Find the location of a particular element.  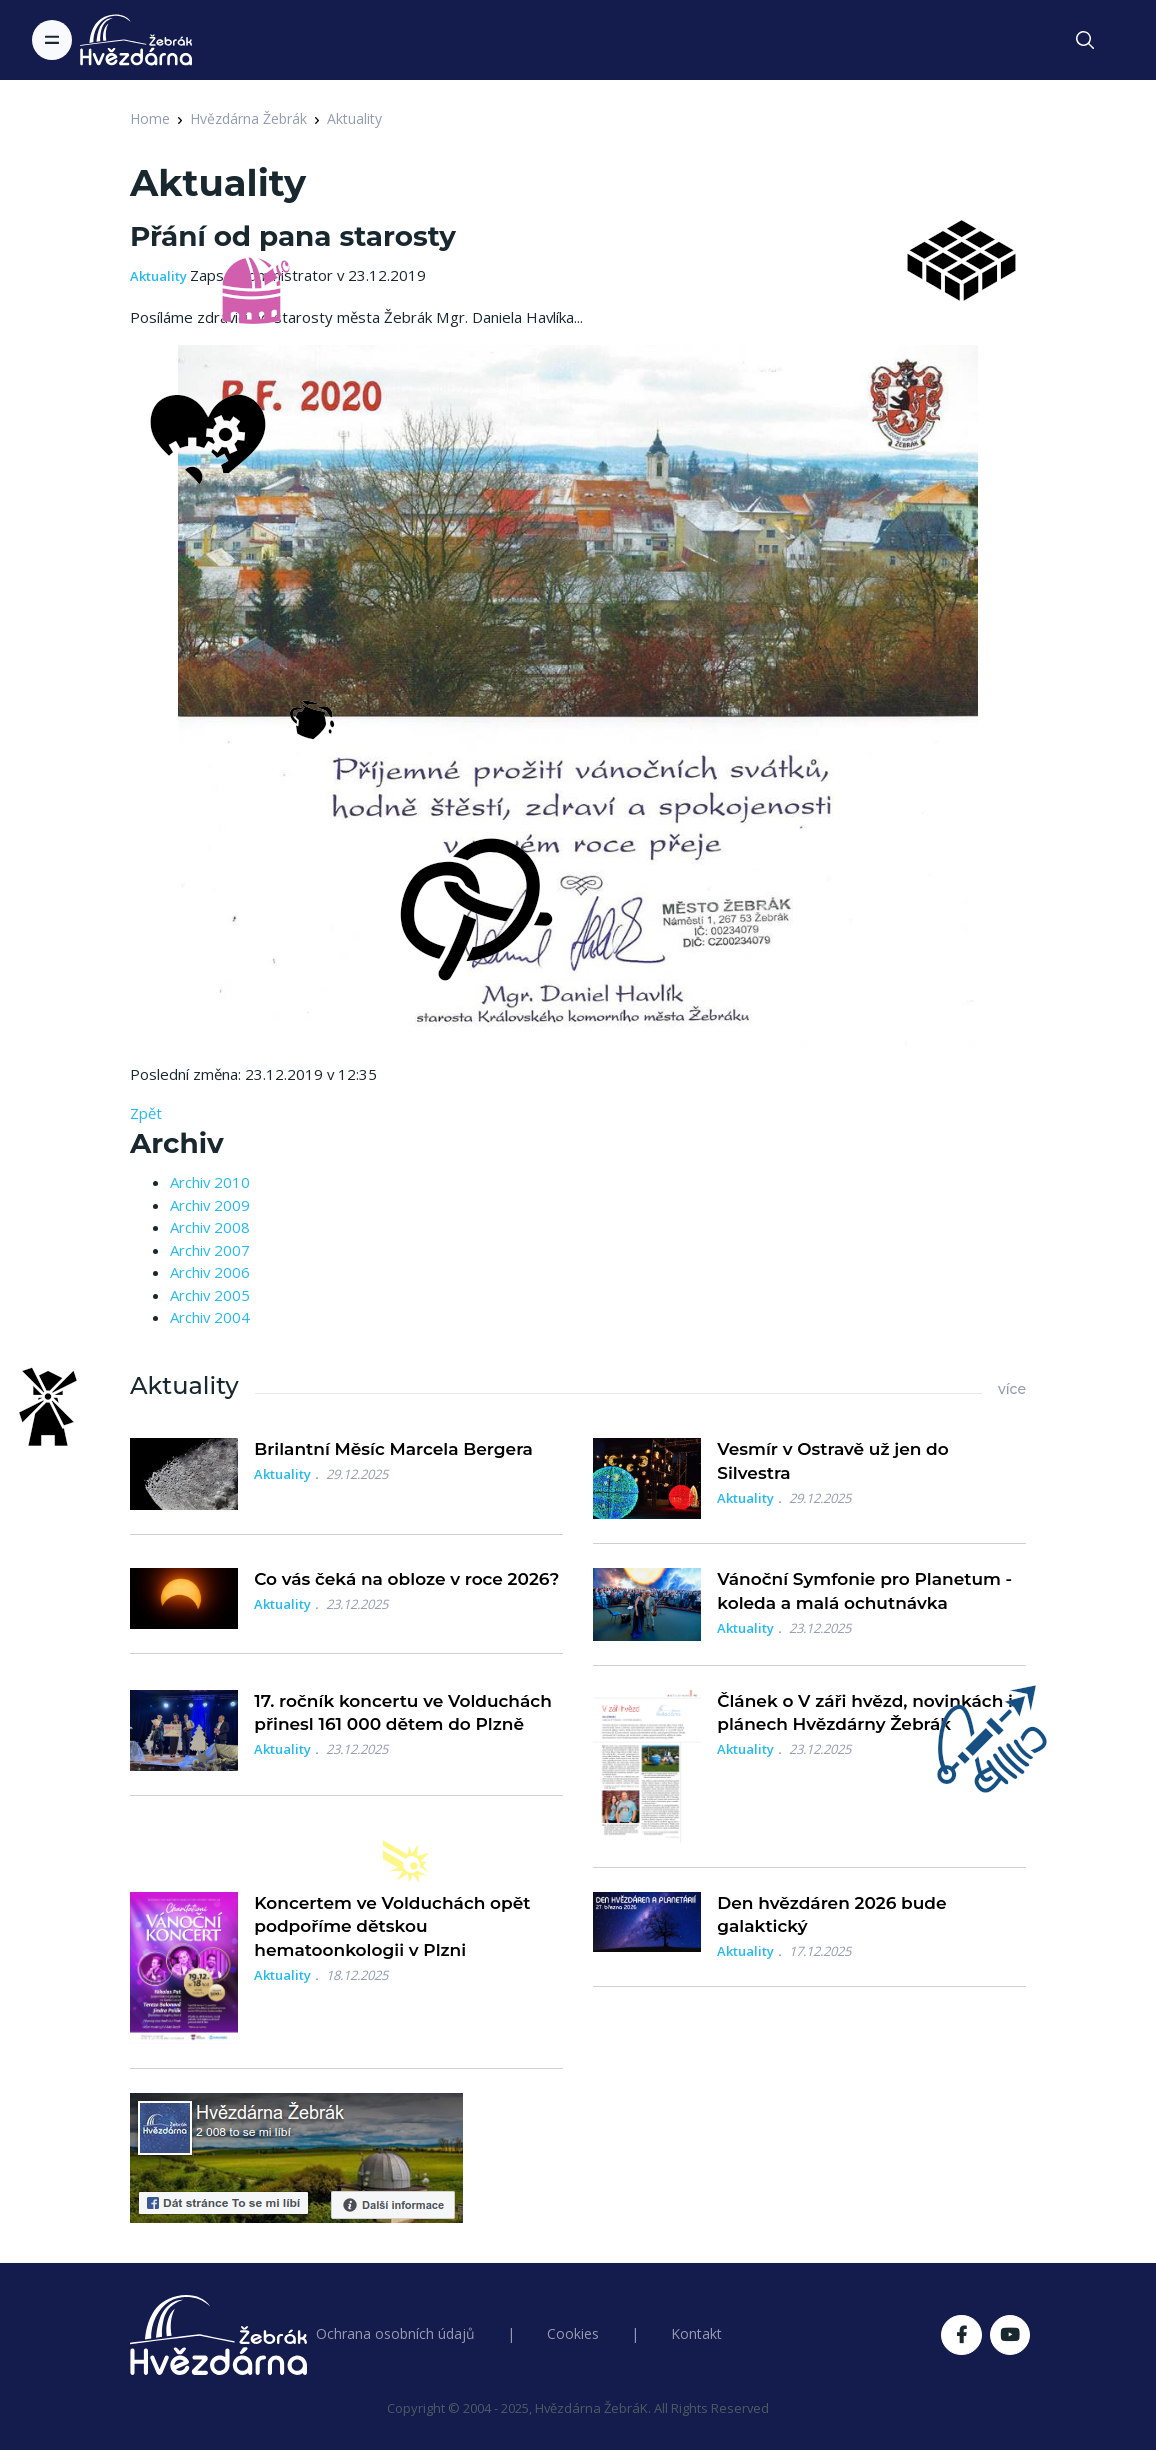

select rope dart weapon in game inventory is located at coordinates (992, 1739).